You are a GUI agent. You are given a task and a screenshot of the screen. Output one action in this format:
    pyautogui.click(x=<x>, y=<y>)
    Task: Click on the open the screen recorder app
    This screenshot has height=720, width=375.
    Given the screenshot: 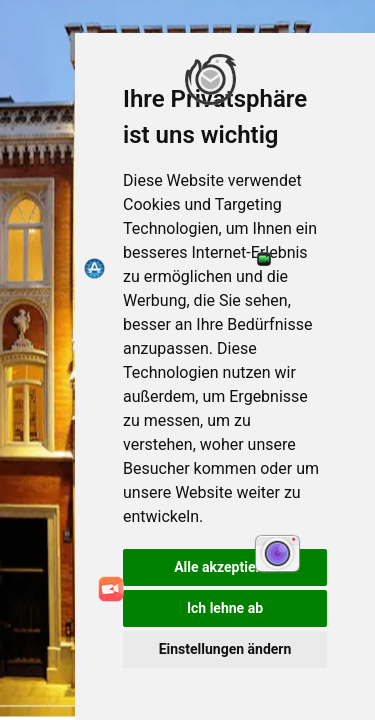 What is the action you would take?
    pyautogui.click(x=111, y=589)
    